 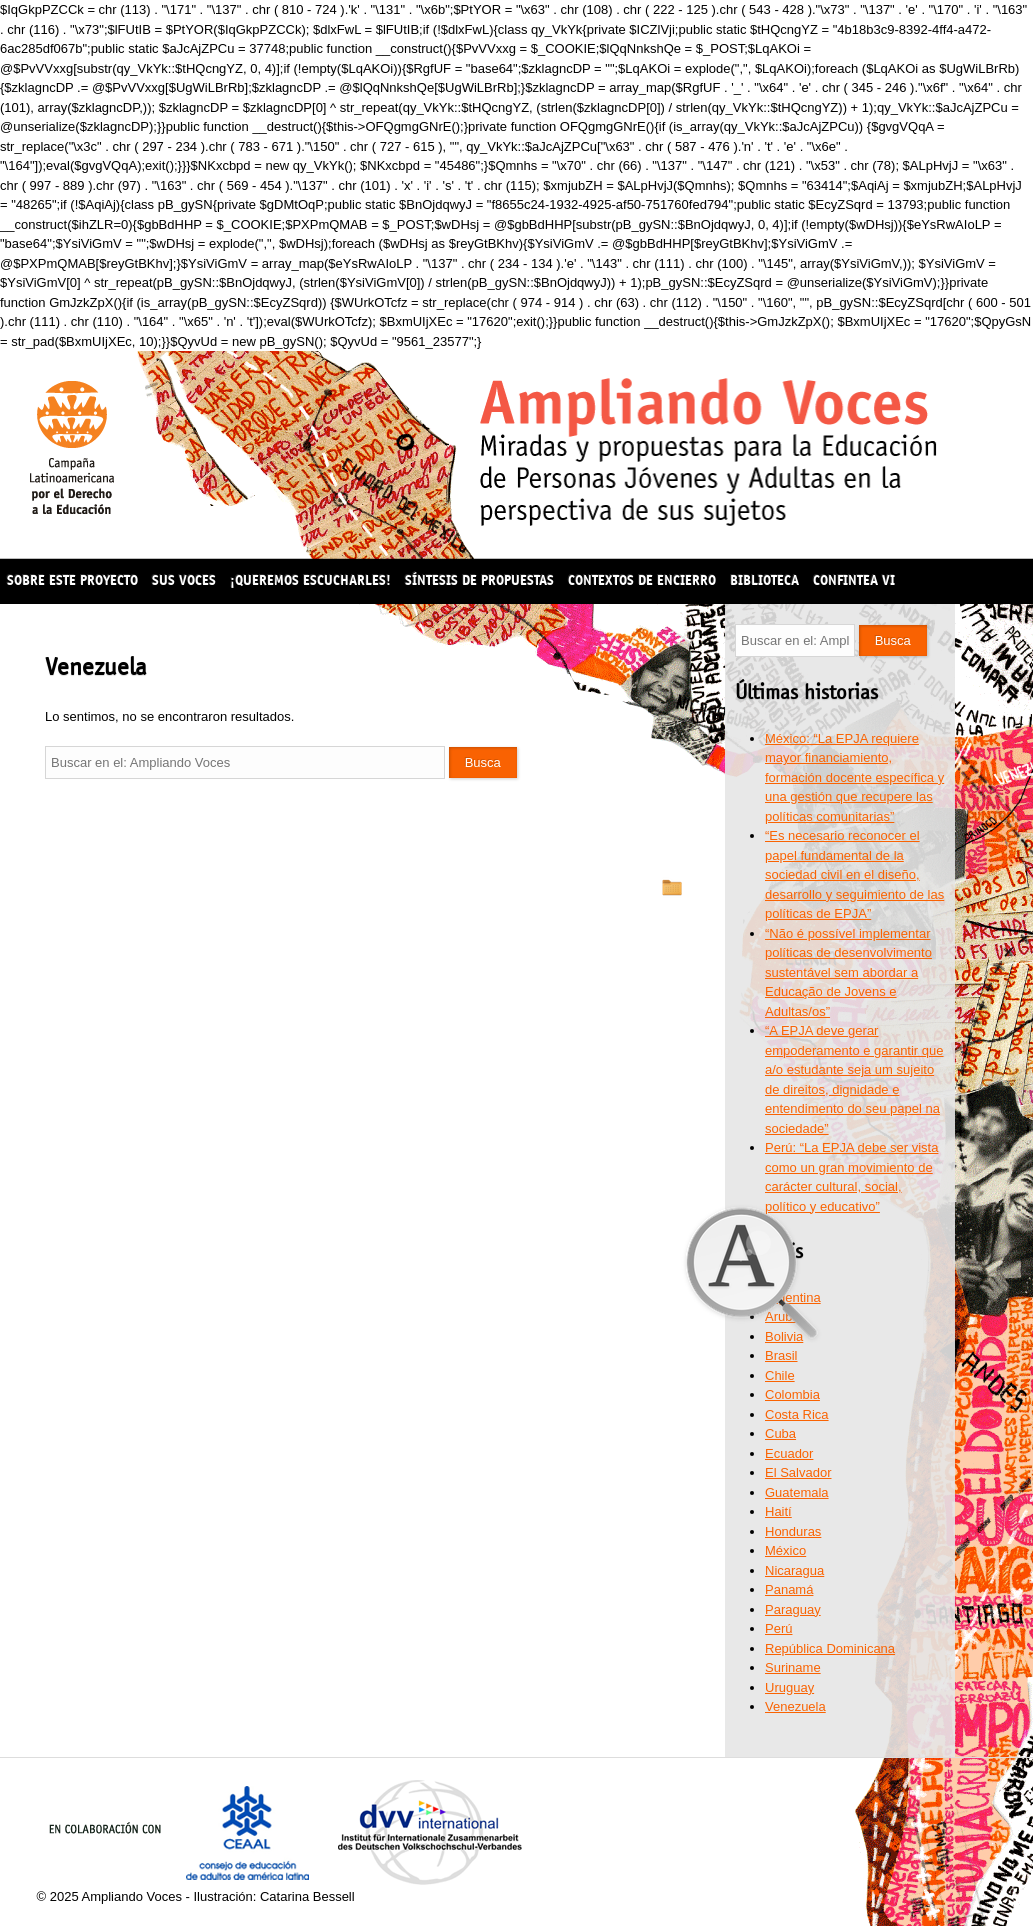 What do you see at coordinates (672, 888) in the screenshot?
I see `open the eatbiscuit application folder` at bounding box center [672, 888].